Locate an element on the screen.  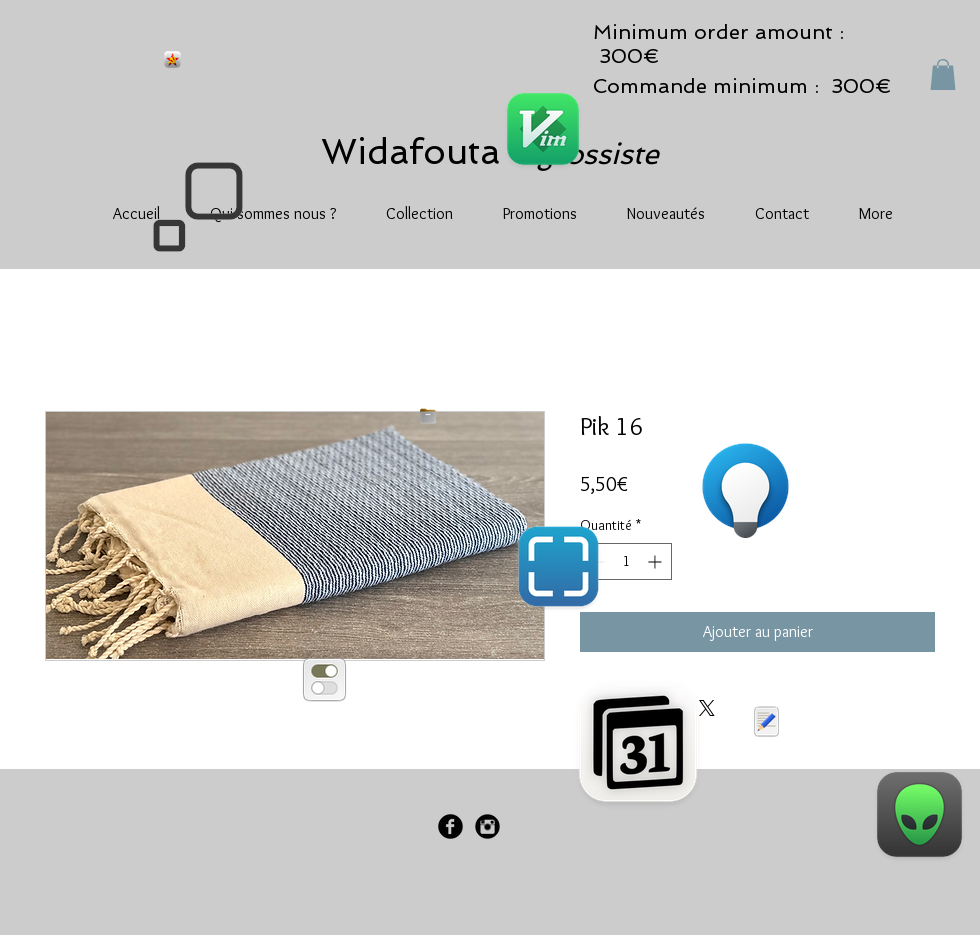
open the tips app for helpful hints and tutorials is located at coordinates (745, 490).